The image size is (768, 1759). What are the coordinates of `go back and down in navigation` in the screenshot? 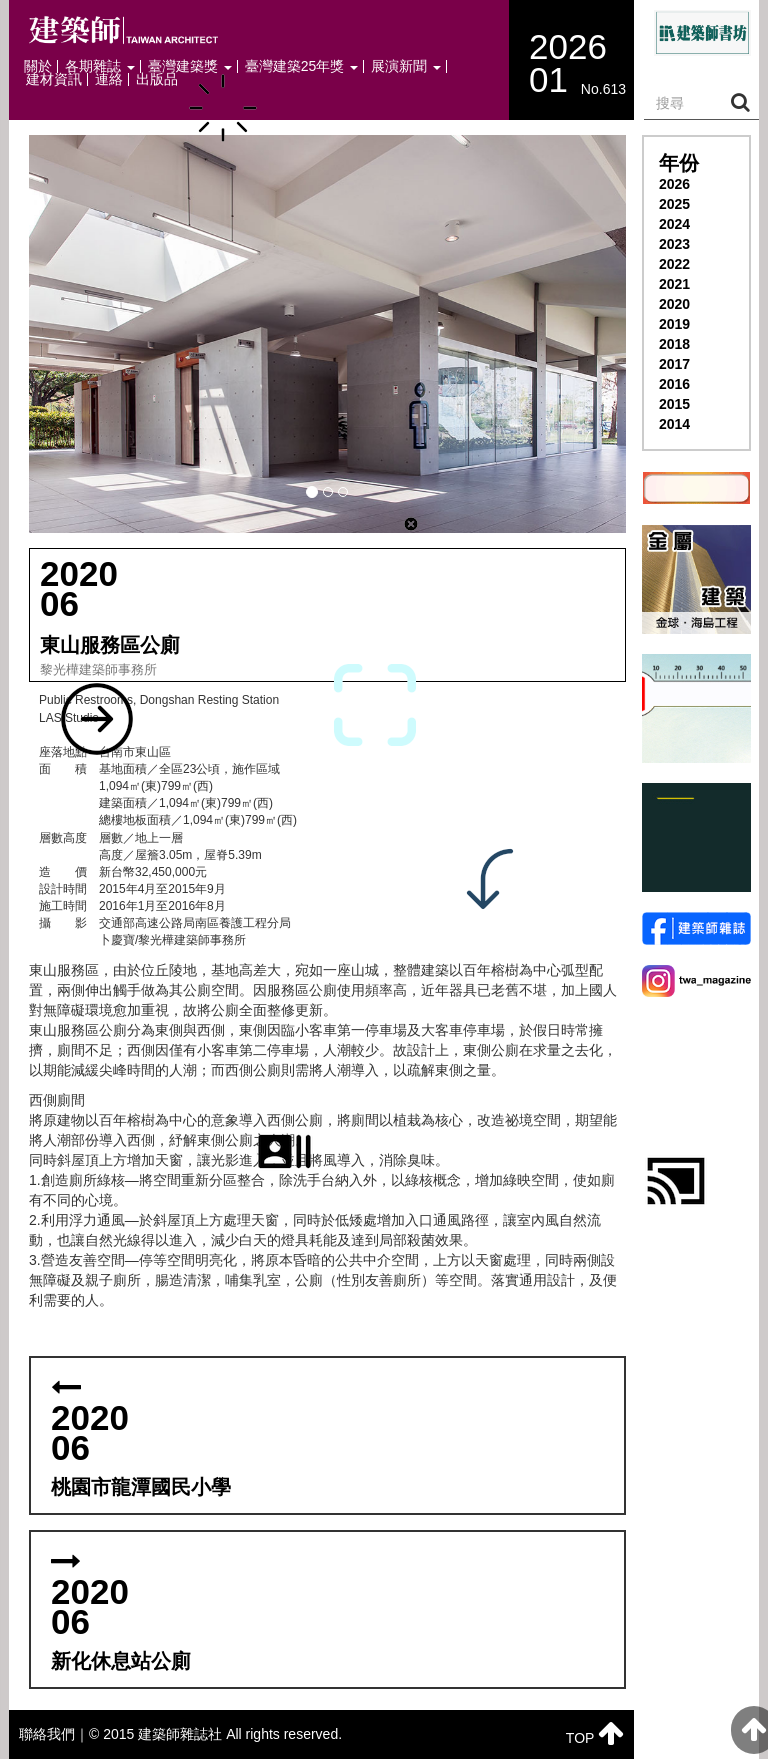 It's located at (490, 879).